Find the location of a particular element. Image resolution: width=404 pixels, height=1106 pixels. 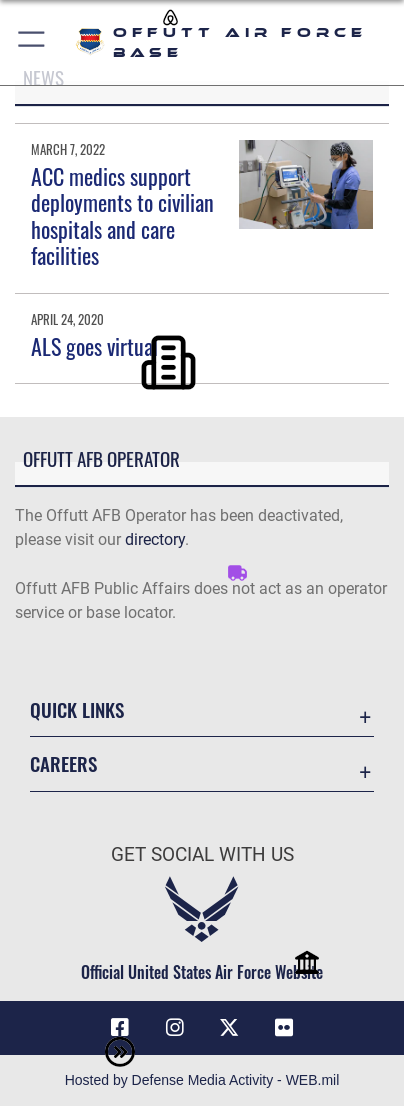

access banking or financial services is located at coordinates (307, 962).